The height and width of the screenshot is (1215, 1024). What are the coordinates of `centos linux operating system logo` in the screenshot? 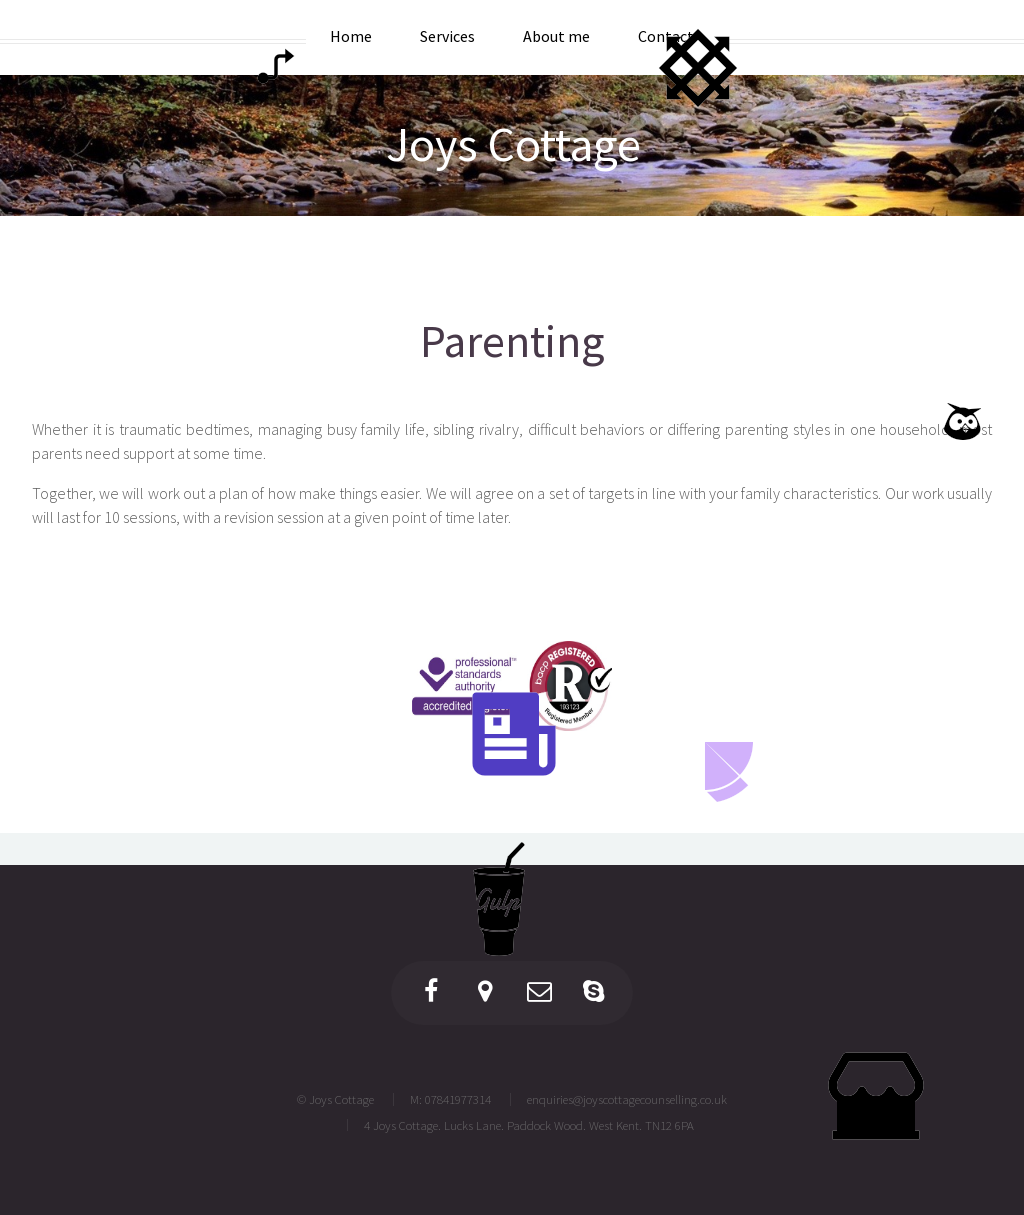 It's located at (698, 68).